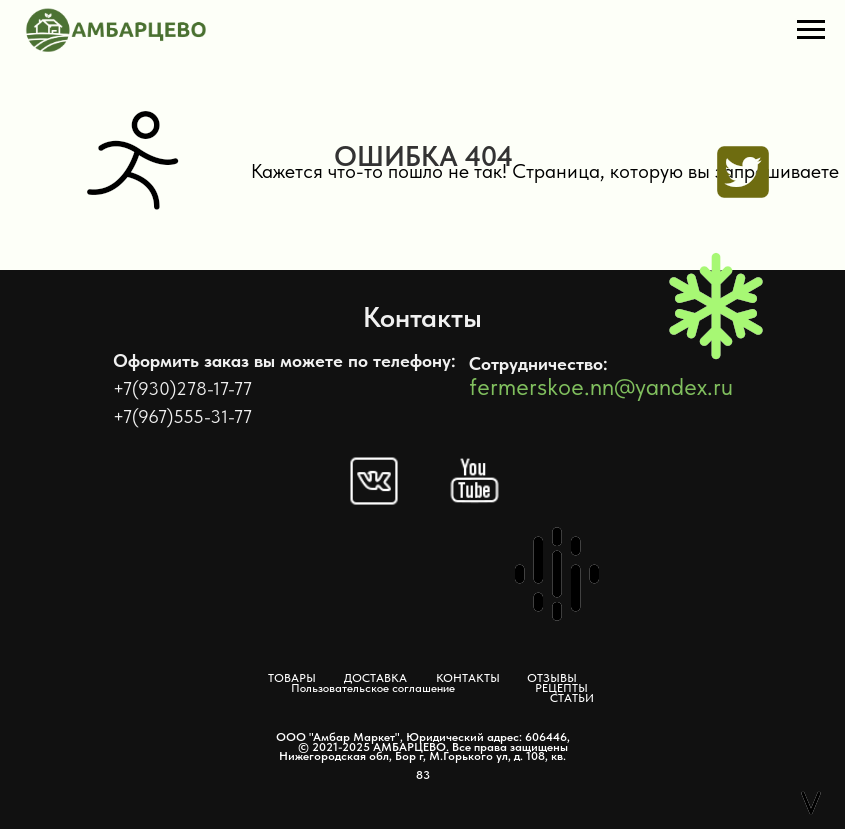 The image size is (845, 829). Describe the element at coordinates (557, 574) in the screenshot. I see `open Google Podcasts` at that location.